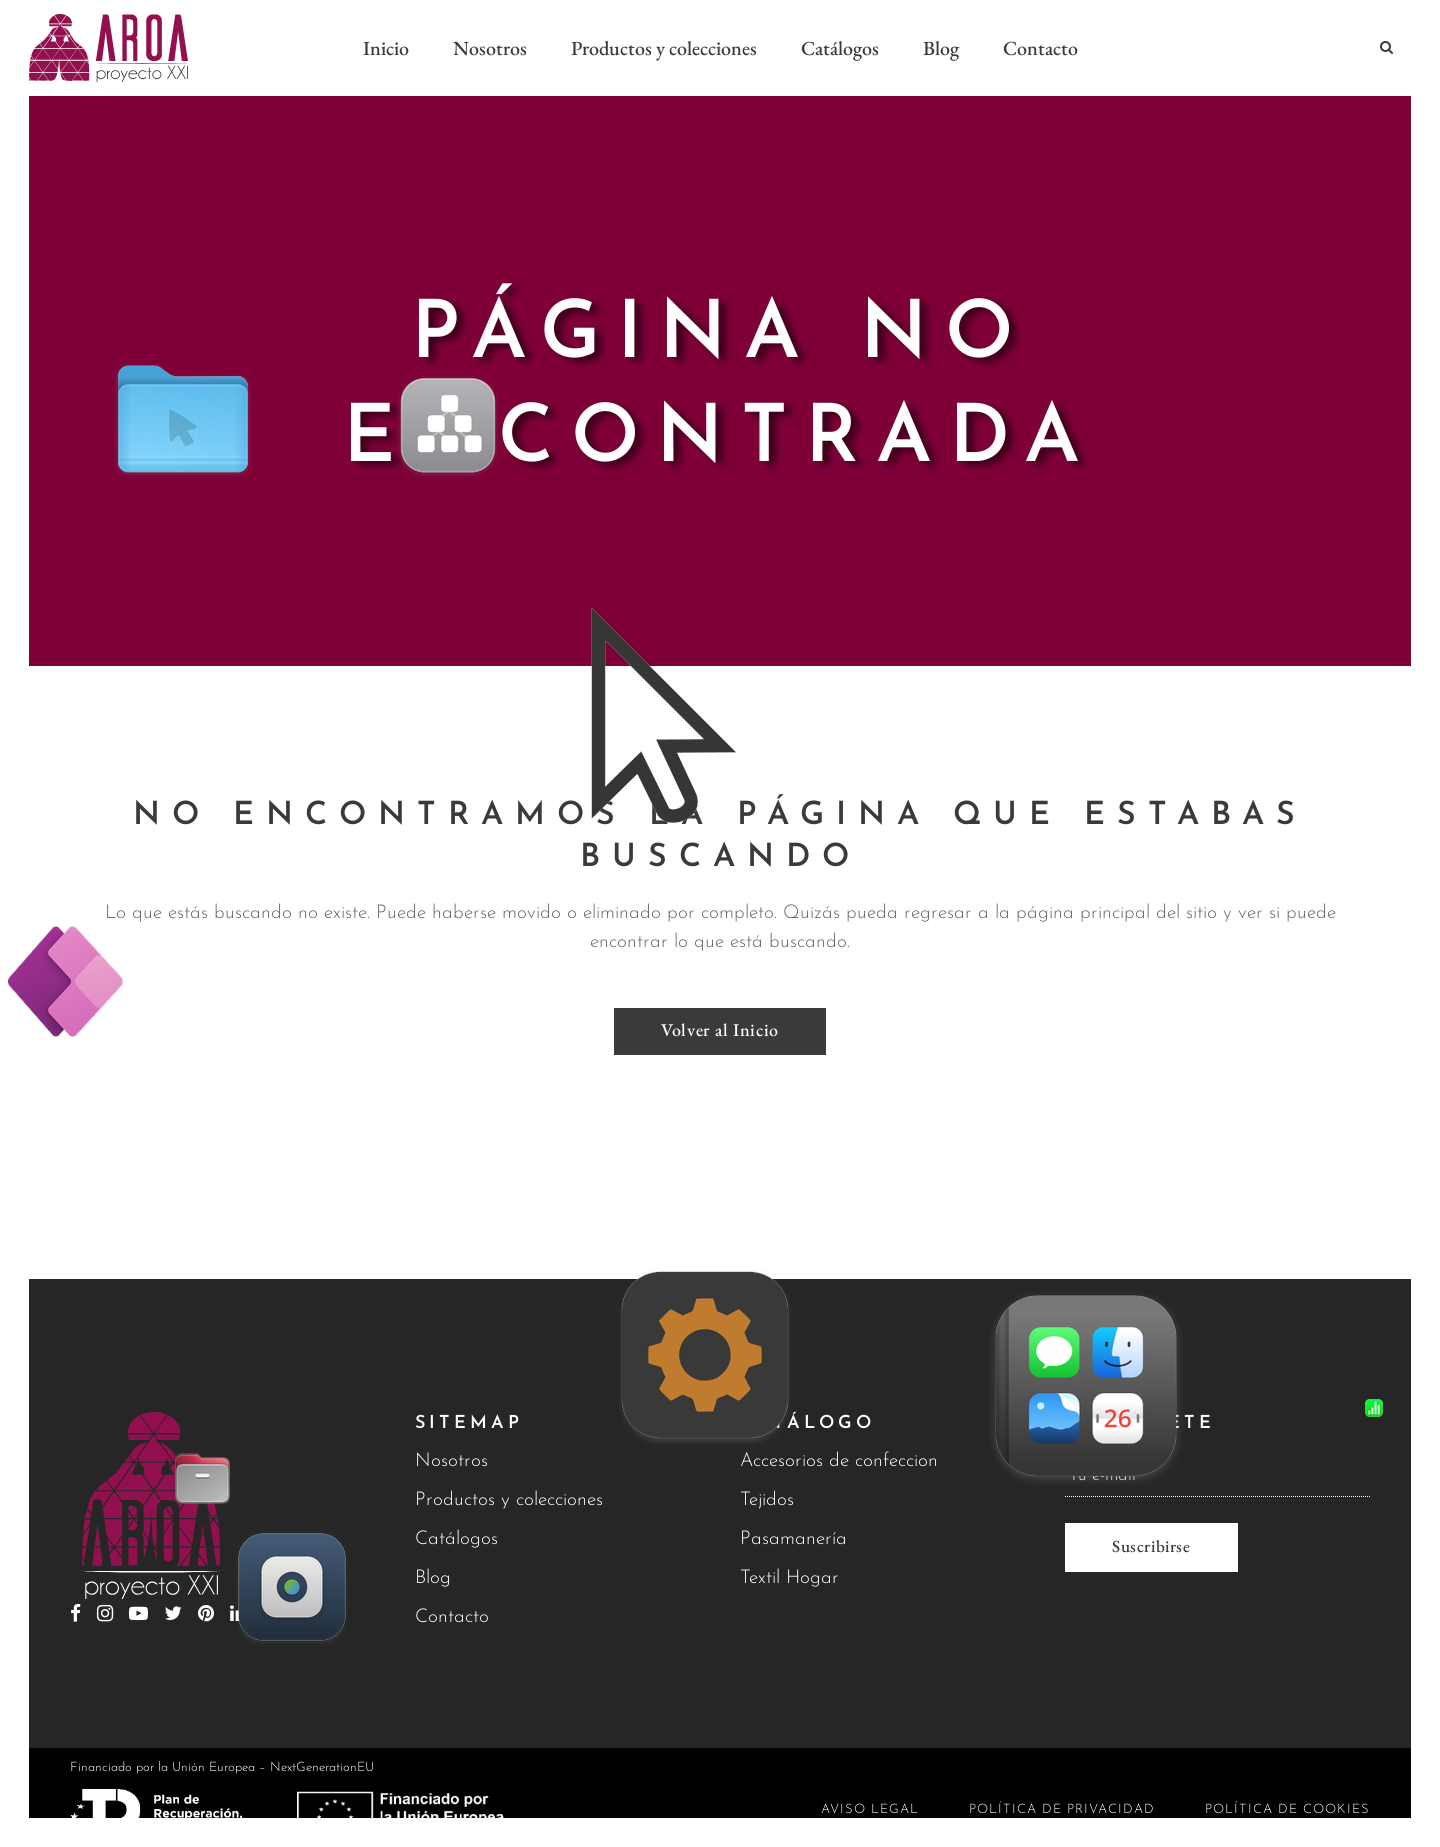 This screenshot has width=1440, height=1847. I want to click on preview and browse installed app icons, so click(1086, 1386).